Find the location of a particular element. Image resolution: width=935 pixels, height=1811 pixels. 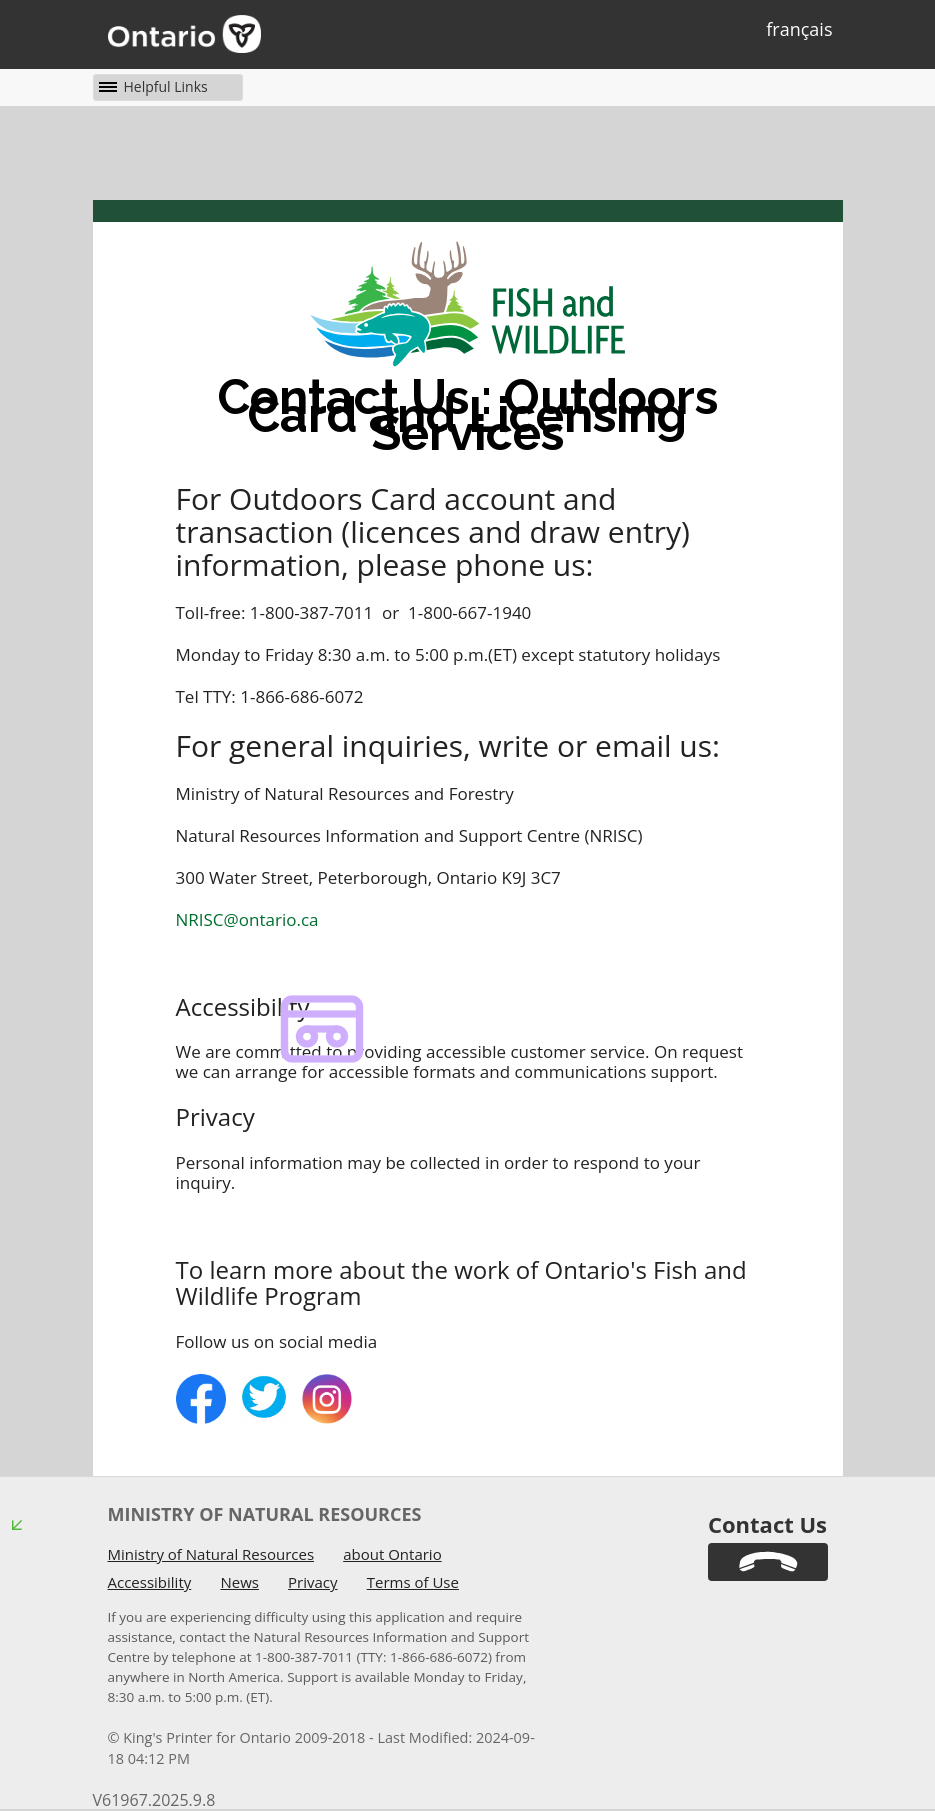

navigate to the bottom-left corner is located at coordinates (17, 1525).